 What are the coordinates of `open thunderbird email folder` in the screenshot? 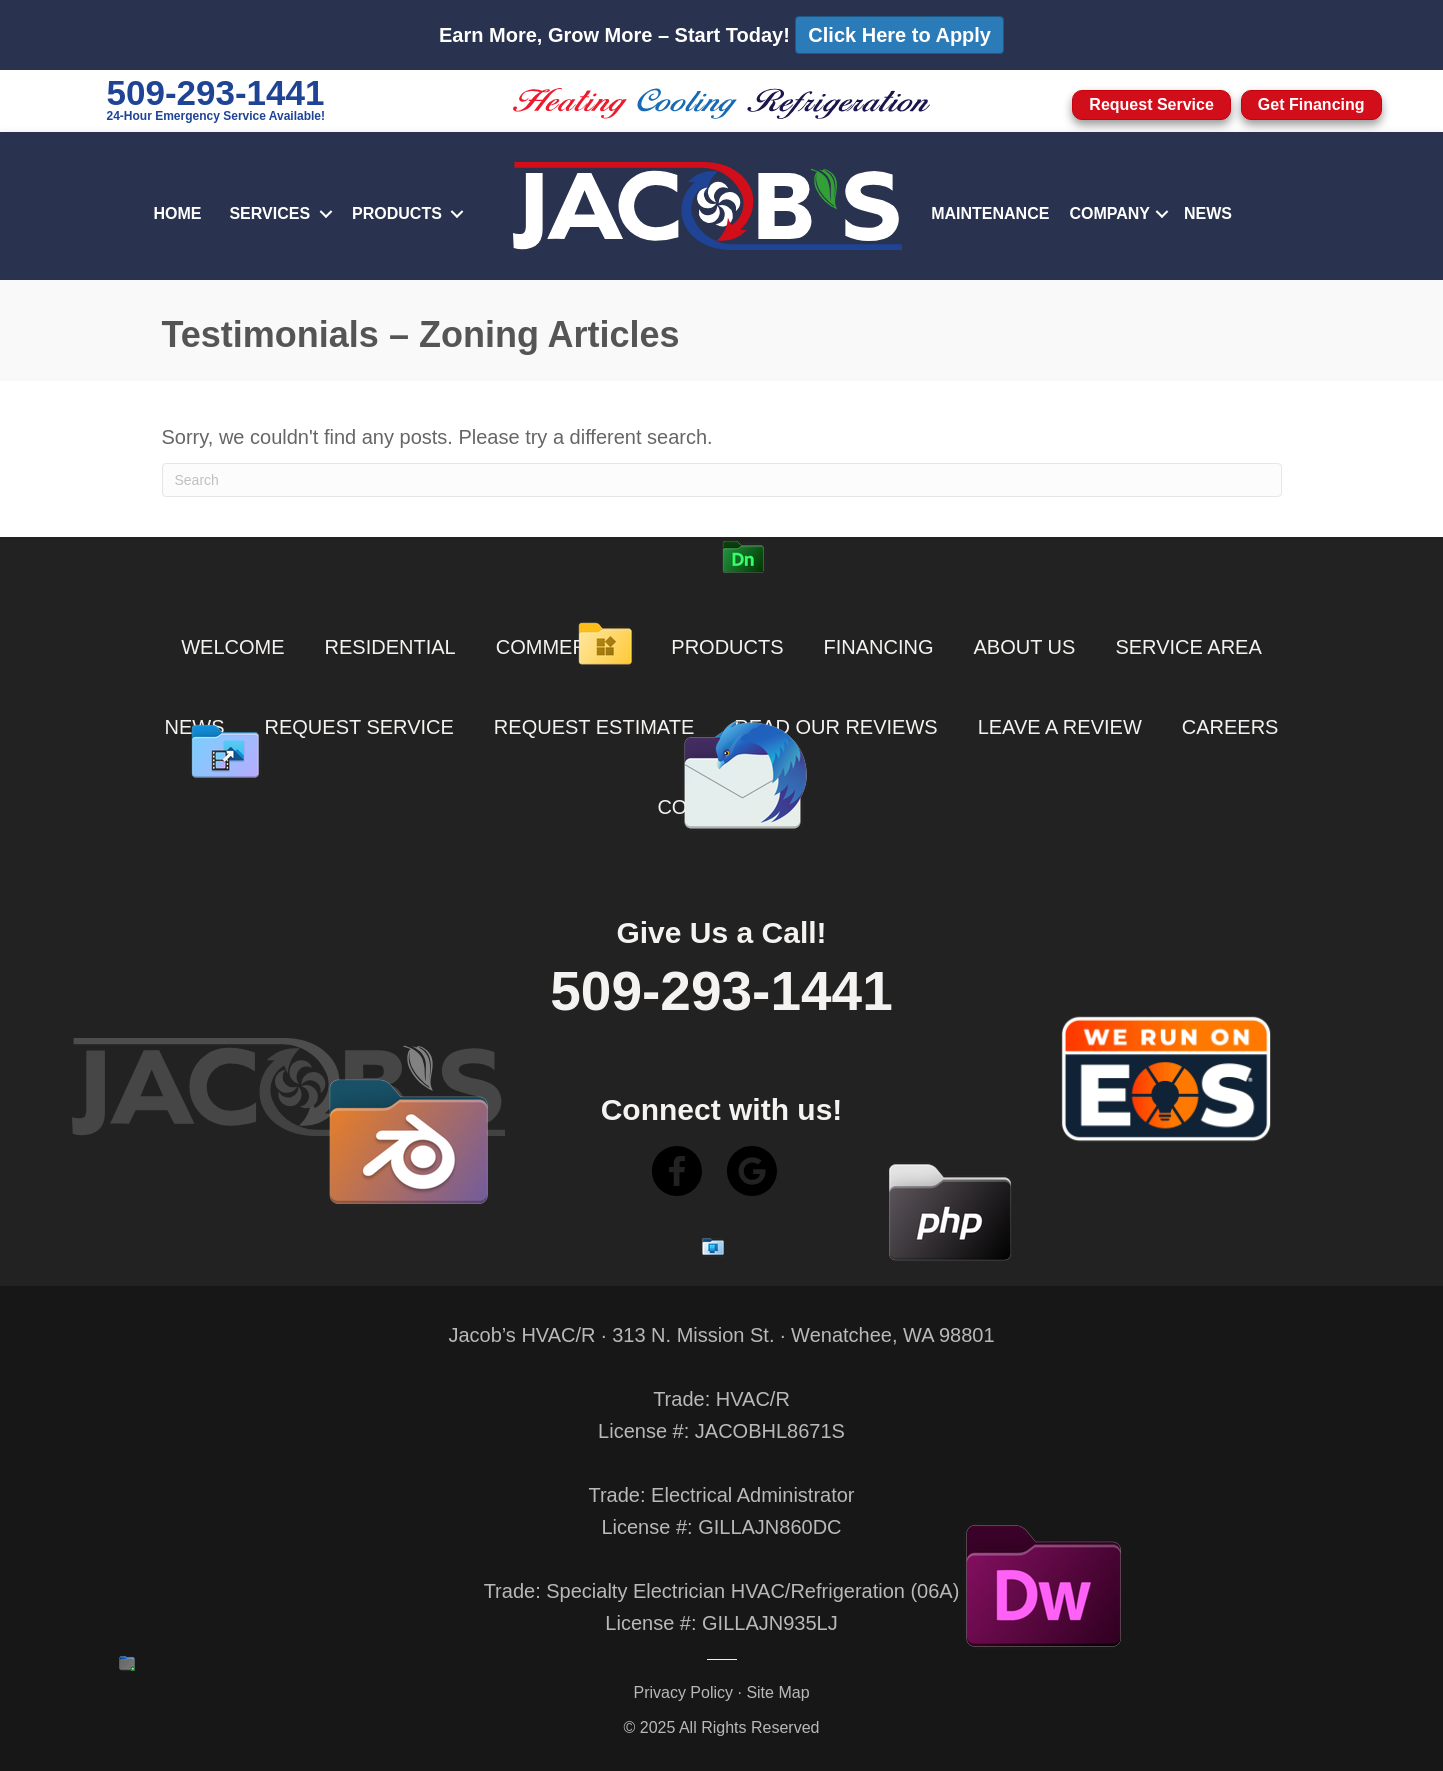 It's located at (742, 786).